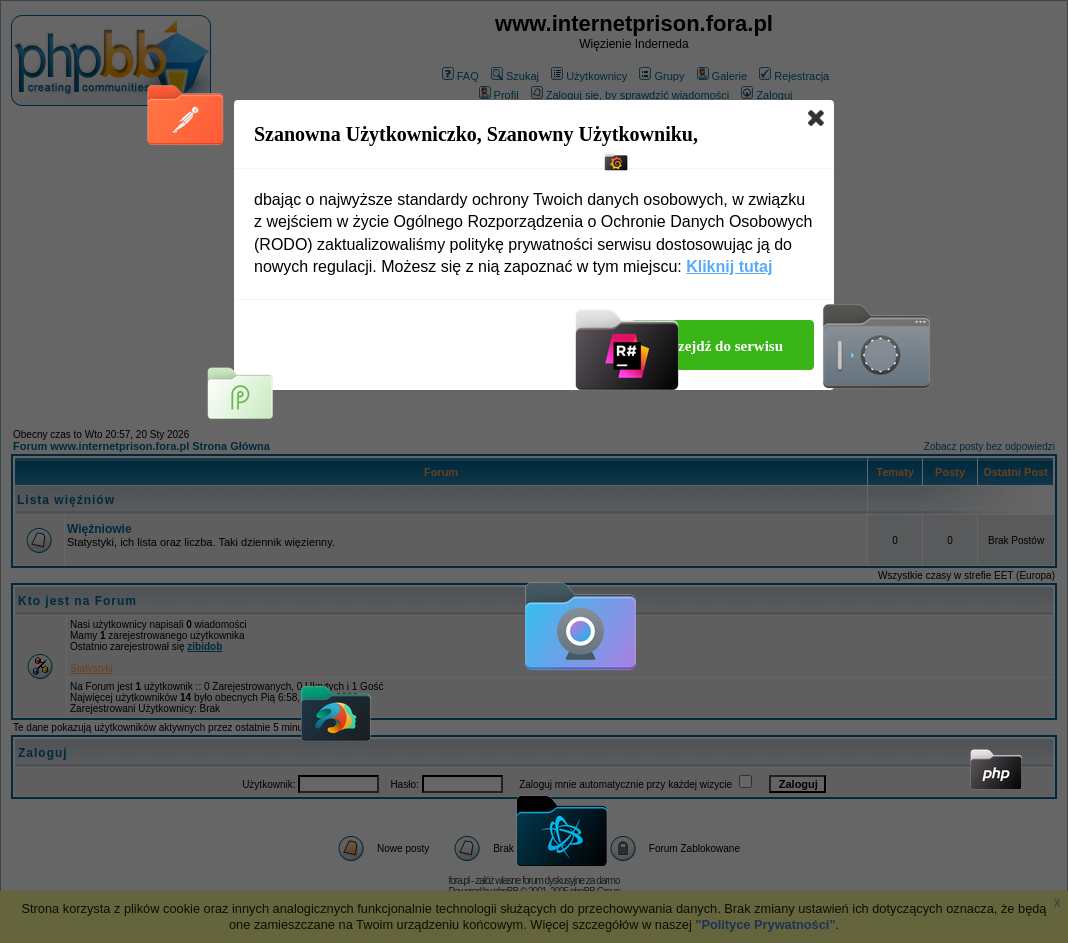  Describe the element at coordinates (996, 771) in the screenshot. I see `folder containing php files` at that location.